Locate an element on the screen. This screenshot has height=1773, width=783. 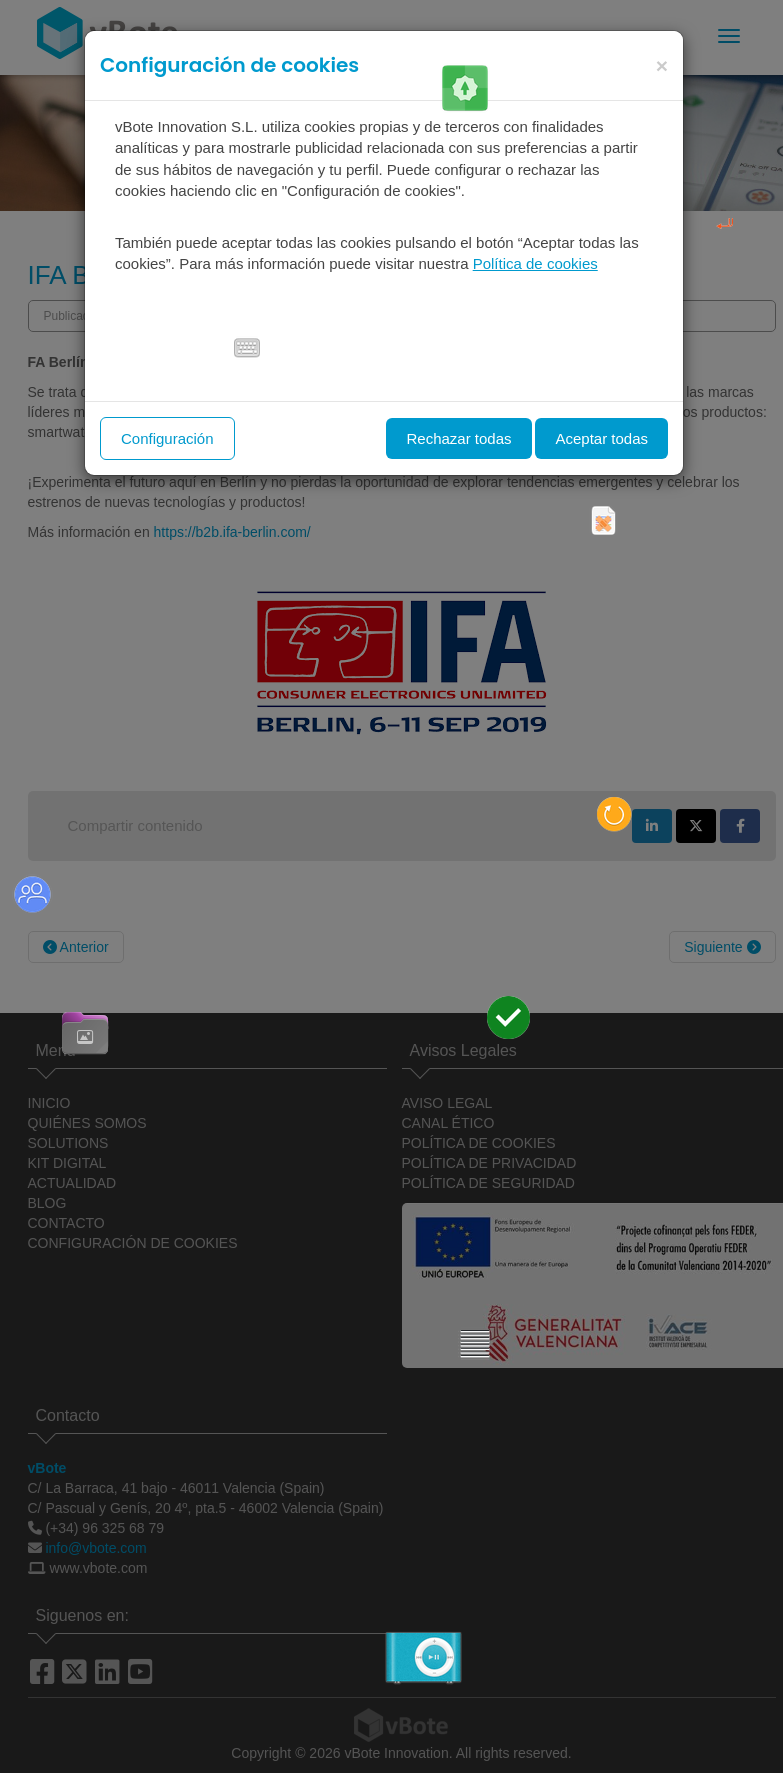
open your pictures folder is located at coordinates (85, 1033).